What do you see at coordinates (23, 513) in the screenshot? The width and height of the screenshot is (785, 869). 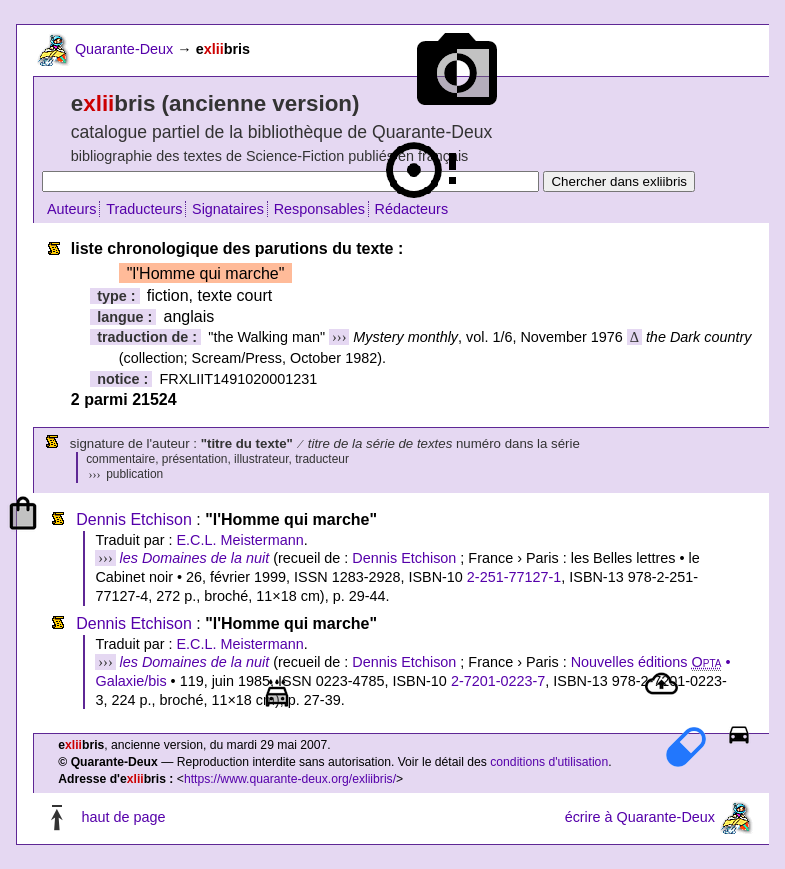 I see `view your shopping bag` at bounding box center [23, 513].